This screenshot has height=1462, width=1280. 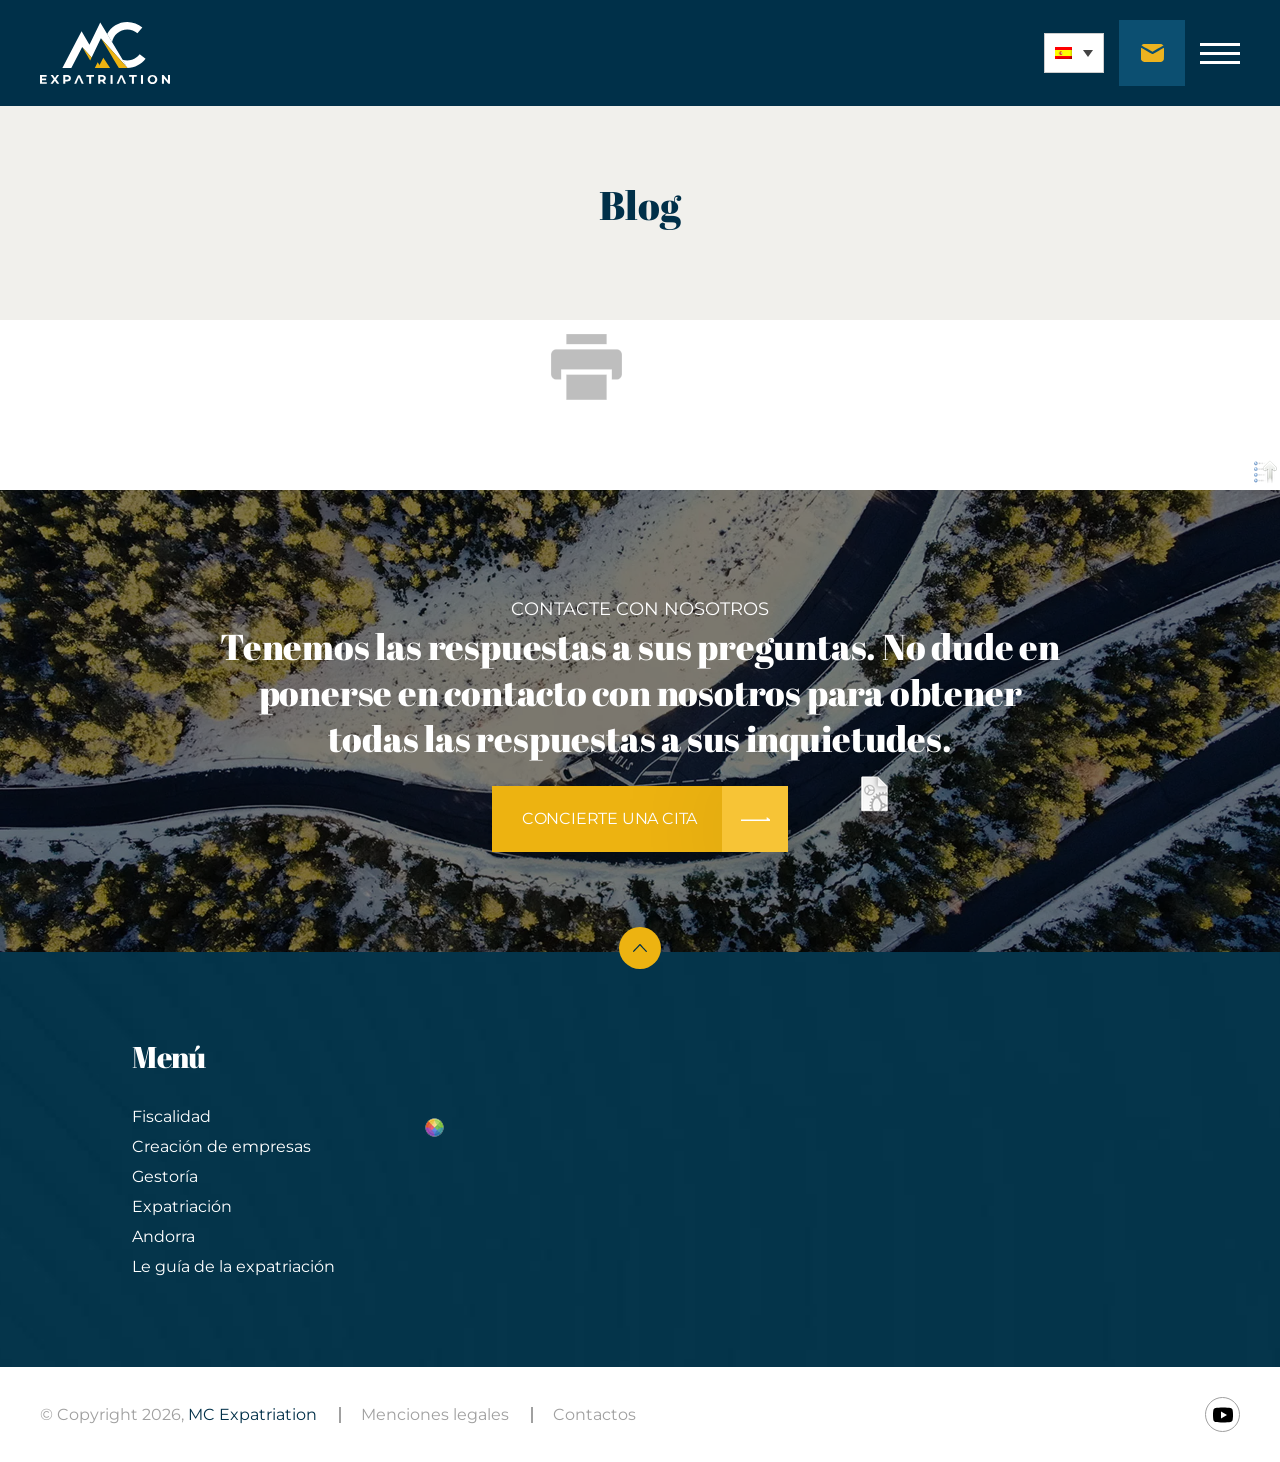 What do you see at coordinates (434, 1127) in the screenshot?
I see `open color picker tool` at bounding box center [434, 1127].